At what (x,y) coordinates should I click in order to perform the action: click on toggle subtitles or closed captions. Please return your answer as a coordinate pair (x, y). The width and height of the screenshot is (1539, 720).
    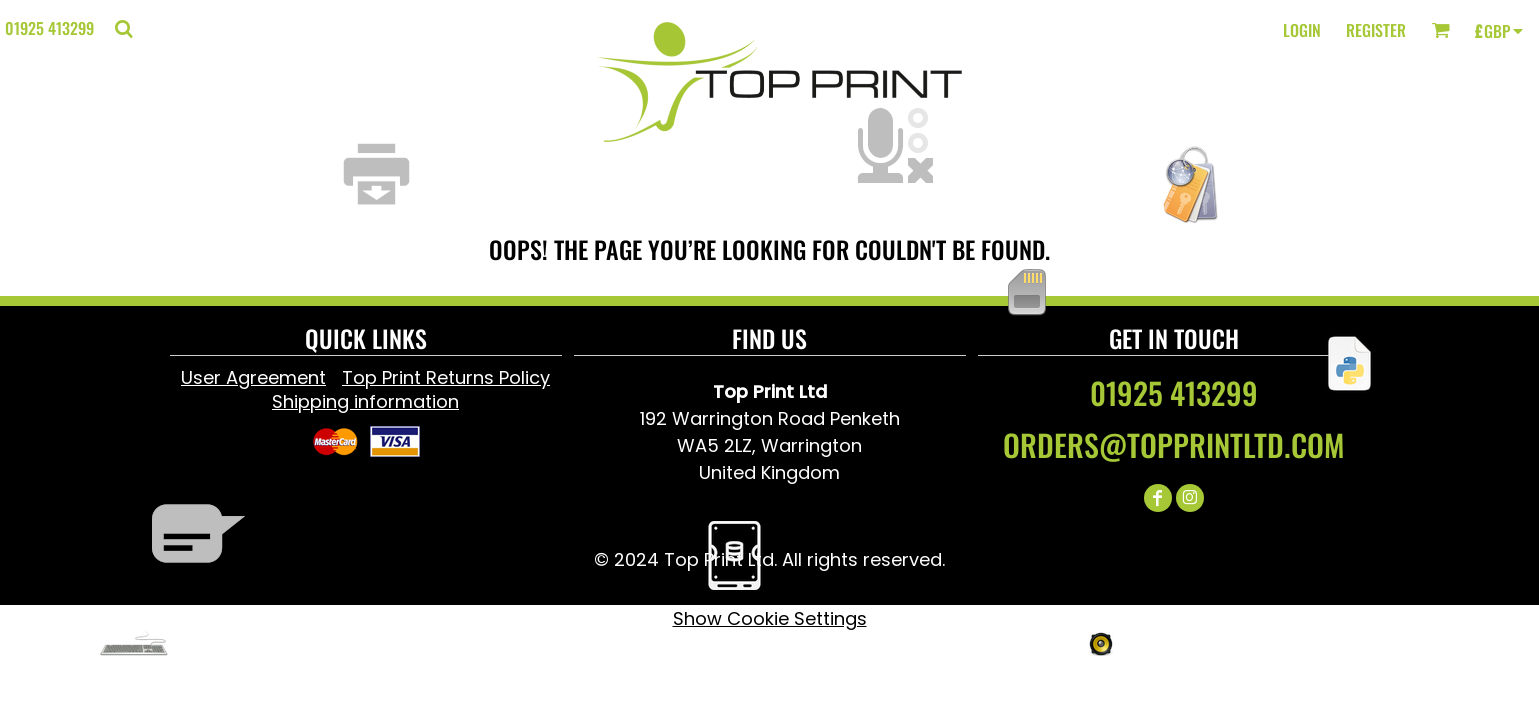
    Looking at the image, I should click on (198, 533).